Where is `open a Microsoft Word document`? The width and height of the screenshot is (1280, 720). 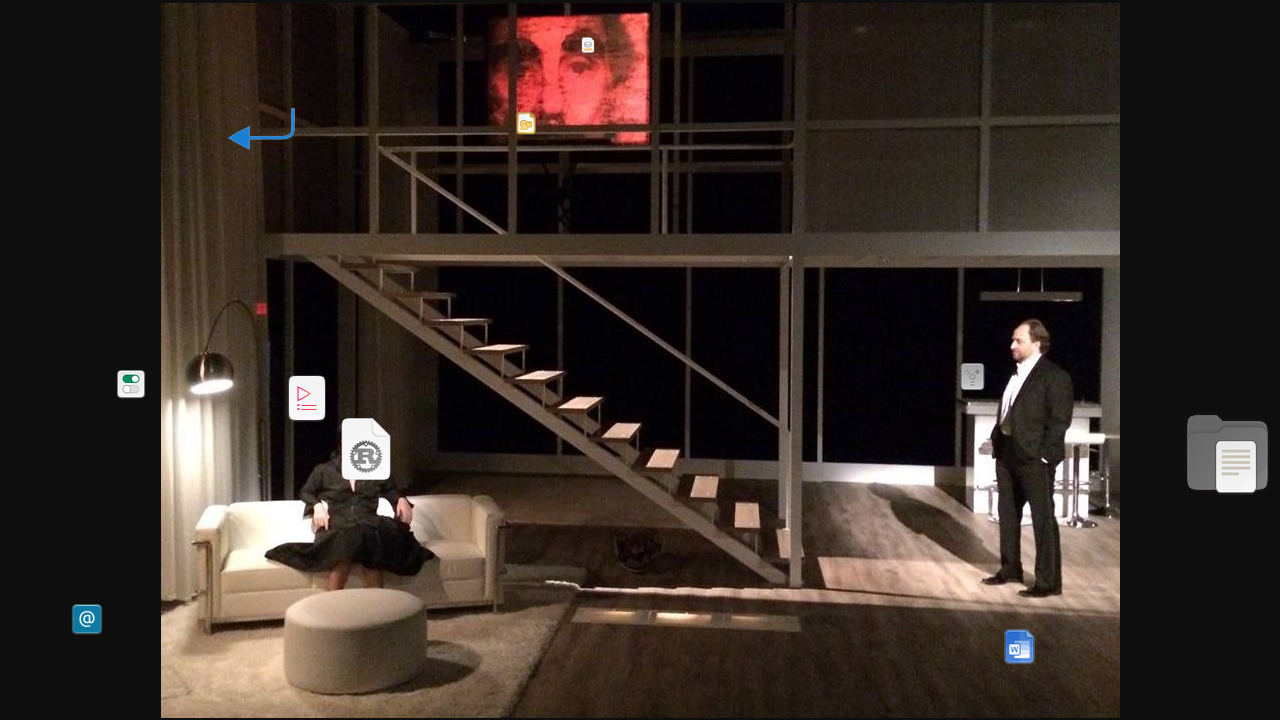
open a Microsoft Word document is located at coordinates (1019, 646).